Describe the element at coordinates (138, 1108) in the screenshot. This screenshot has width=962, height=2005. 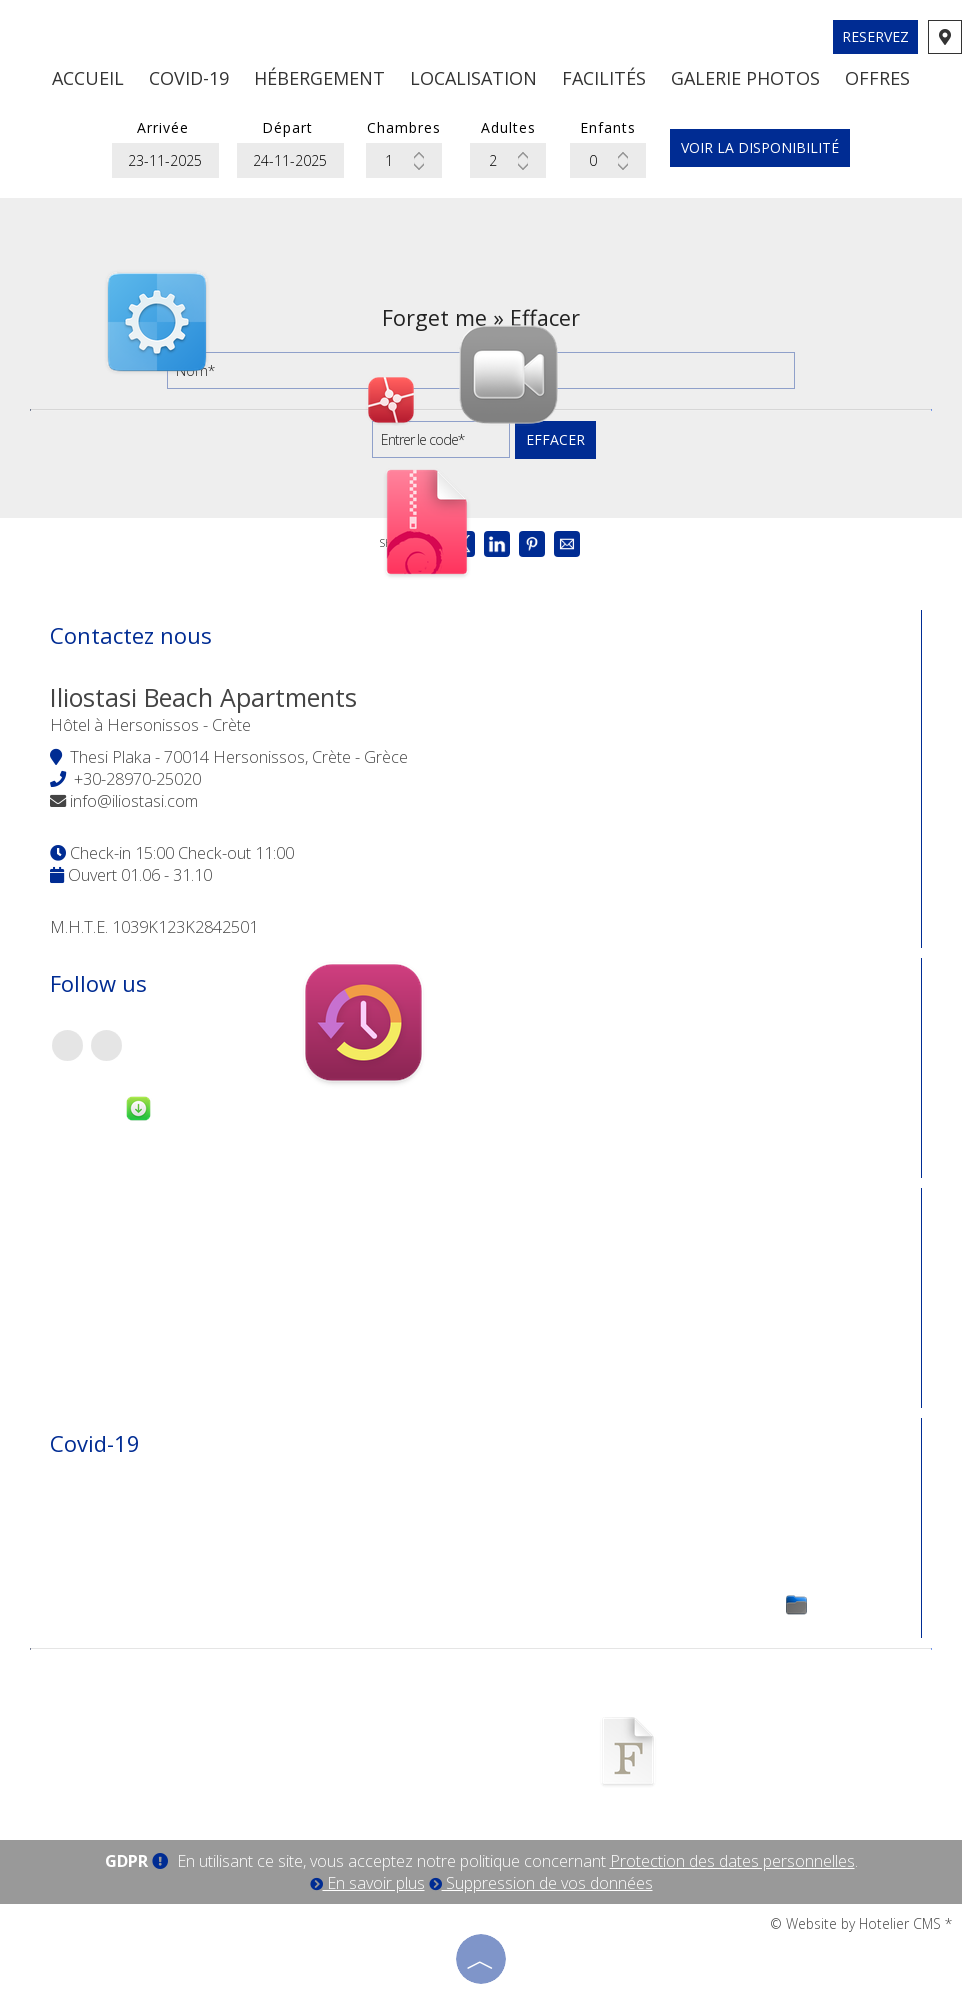
I see `open uget download manager` at that location.